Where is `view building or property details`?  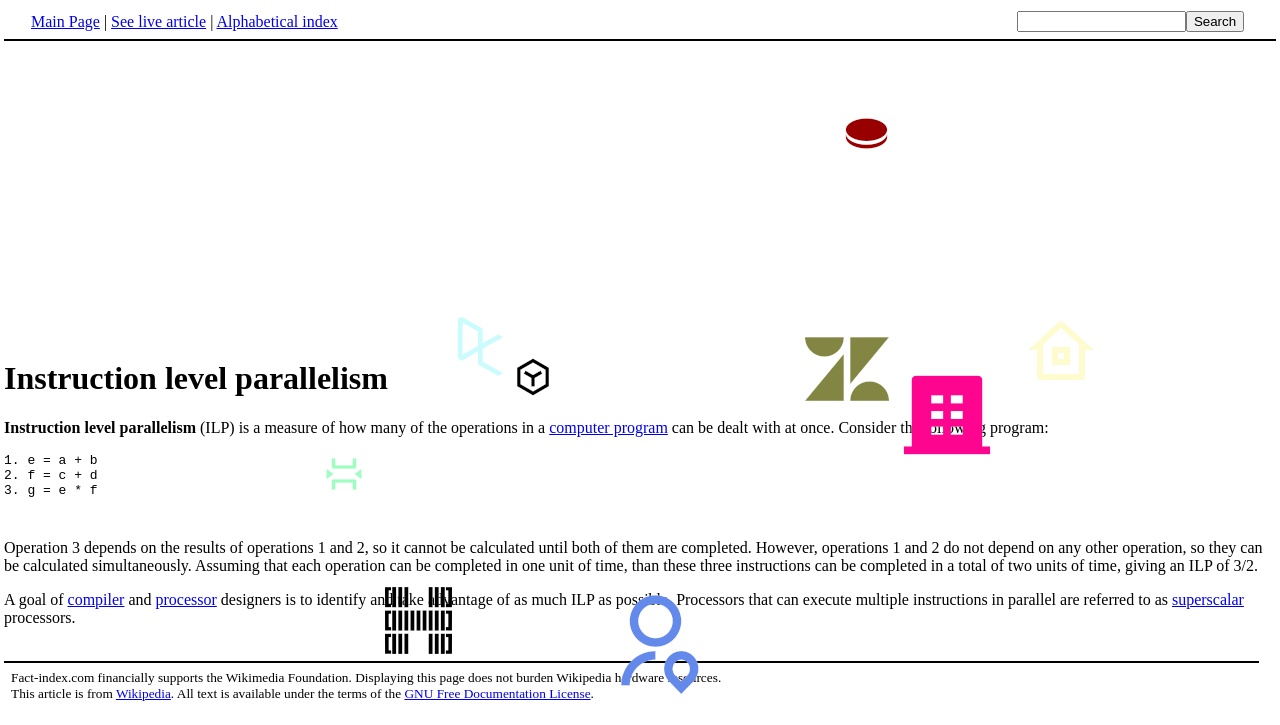 view building or property details is located at coordinates (947, 415).